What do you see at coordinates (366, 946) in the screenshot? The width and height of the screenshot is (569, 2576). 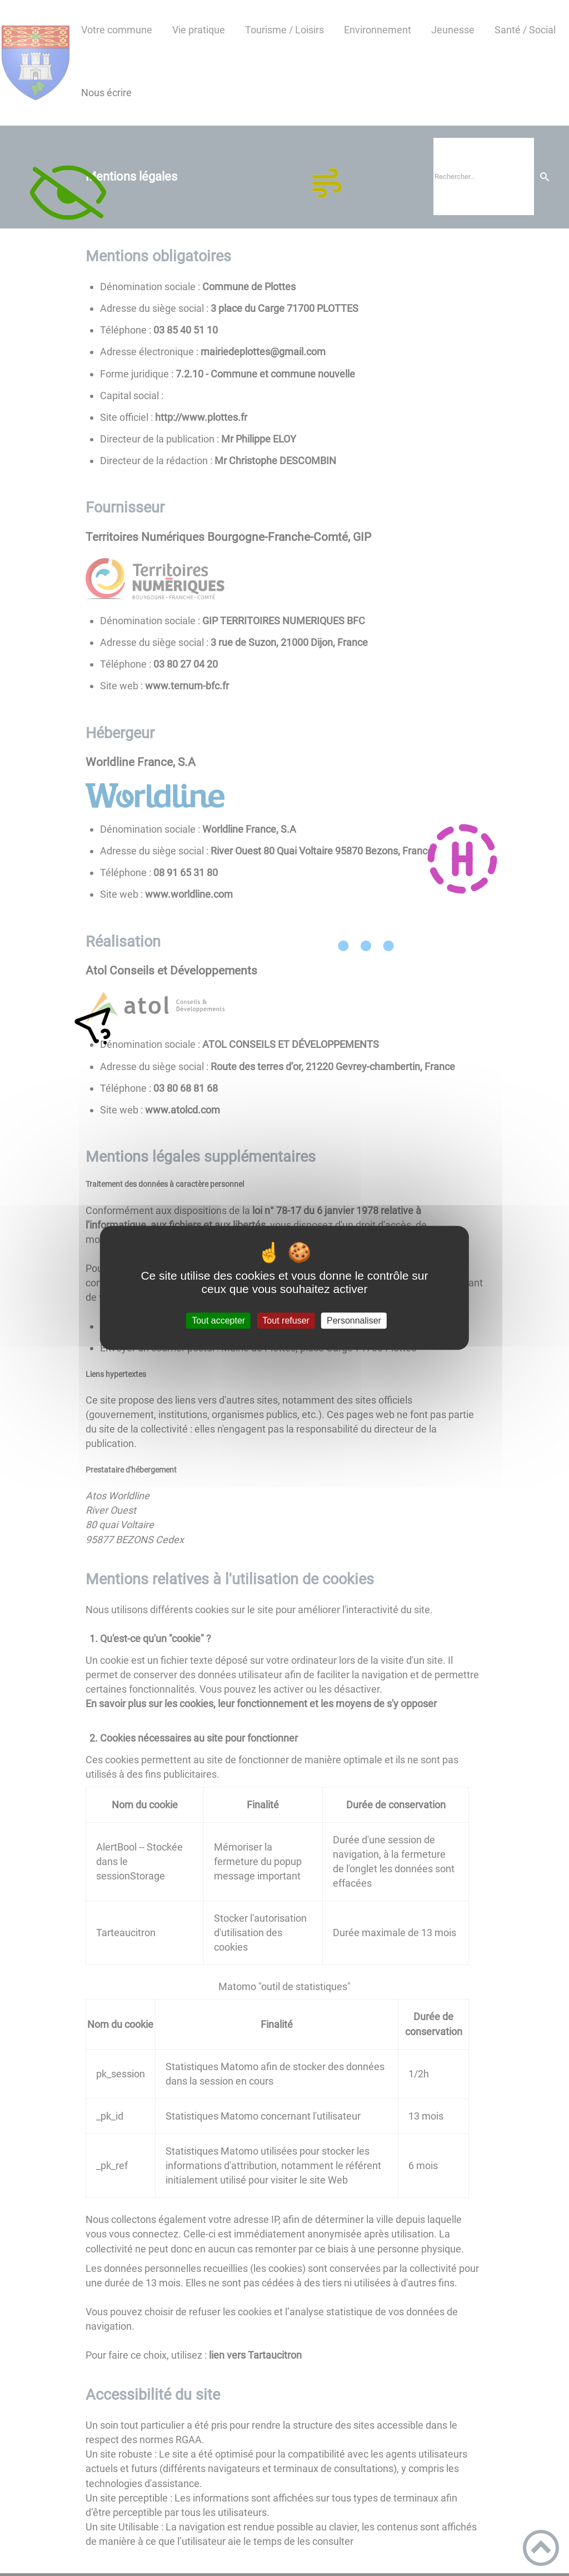 I see `open more options menu` at bounding box center [366, 946].